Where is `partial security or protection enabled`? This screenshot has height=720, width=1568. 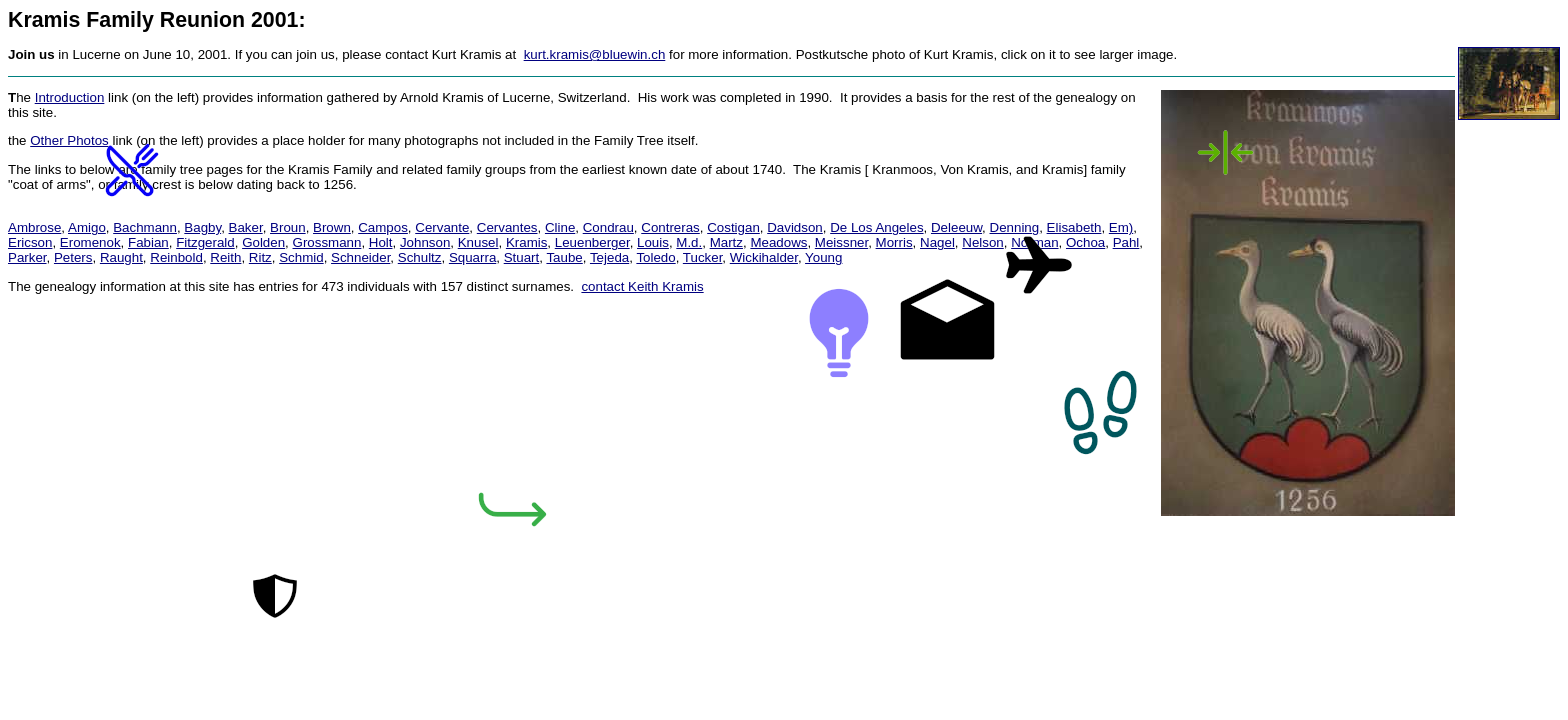
partial security or protection enabled is located at coordinates (275, 596).